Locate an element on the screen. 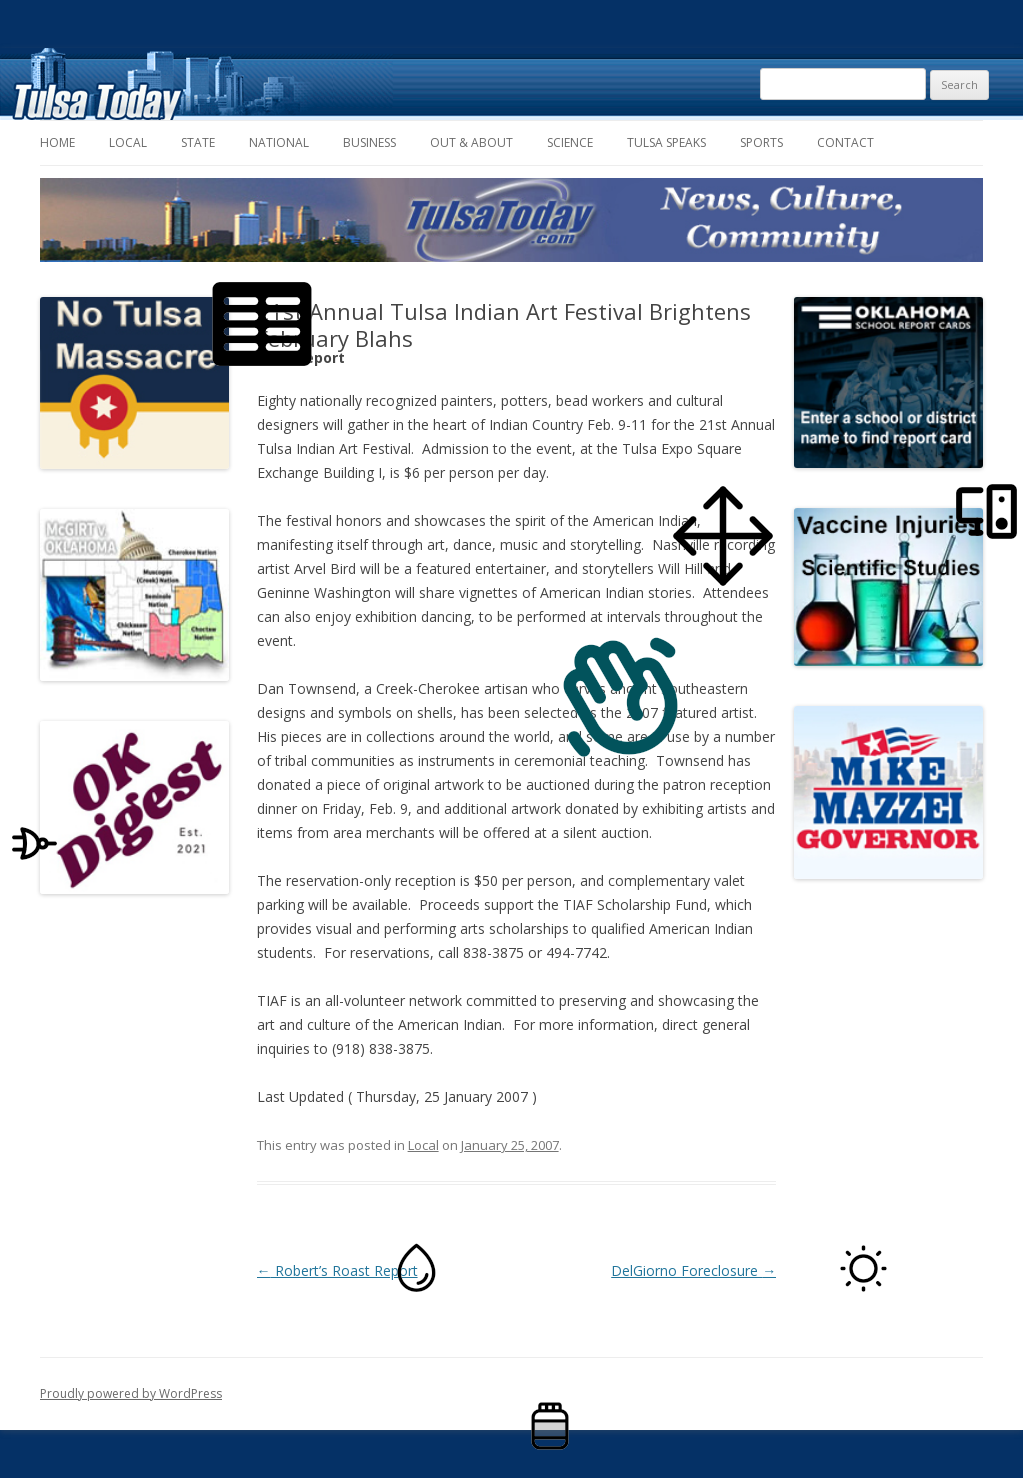 The width and height of the screenshot is (1023, 1478). send a greeting or wave to someone is located at coordinates (620, 697).